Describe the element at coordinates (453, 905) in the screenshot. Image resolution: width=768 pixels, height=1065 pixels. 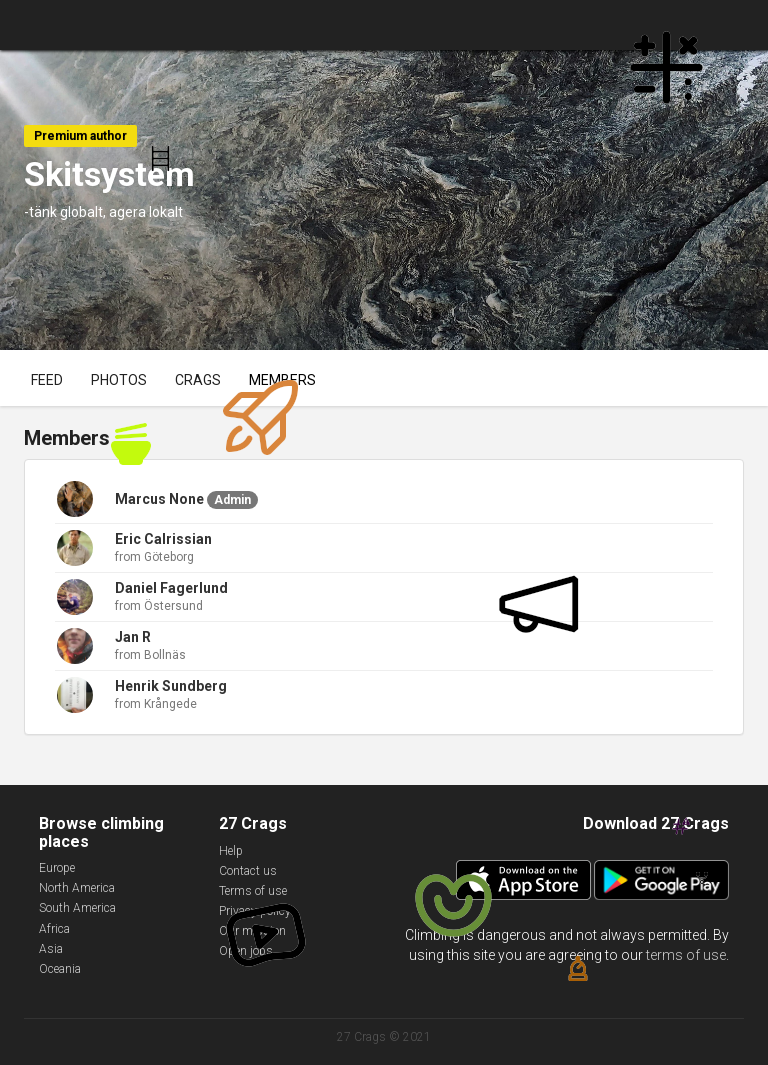
I see `open badoo dating app` at that location.